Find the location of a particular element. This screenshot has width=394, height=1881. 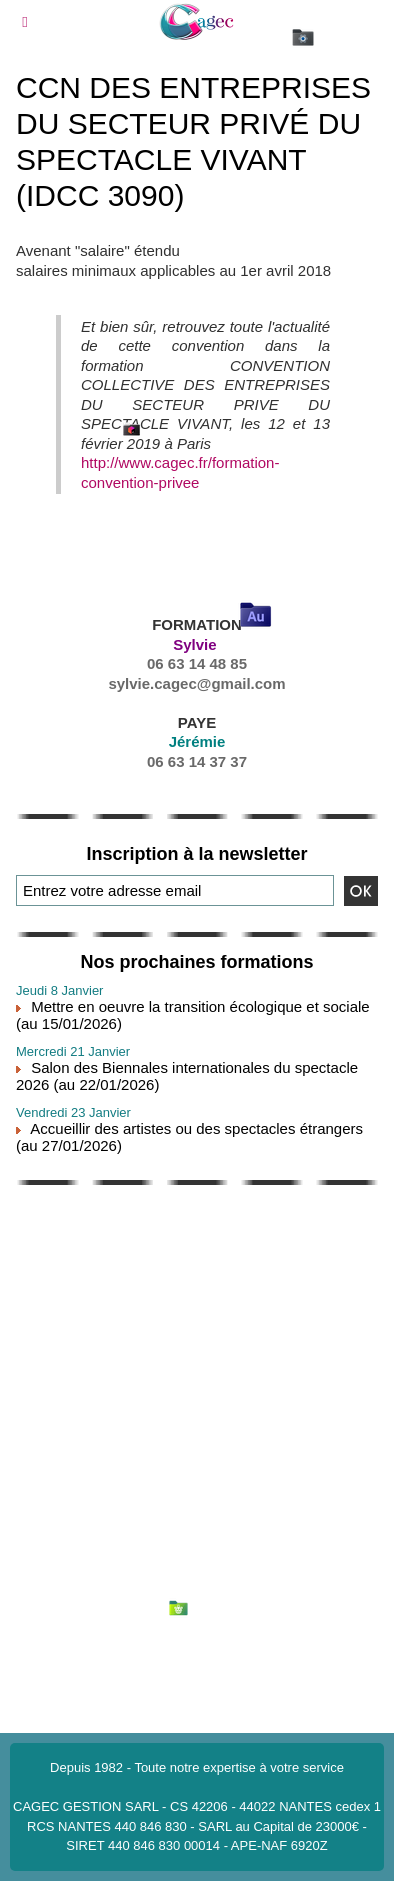

access folder settings or preferences is located at coordinates (303, 38).